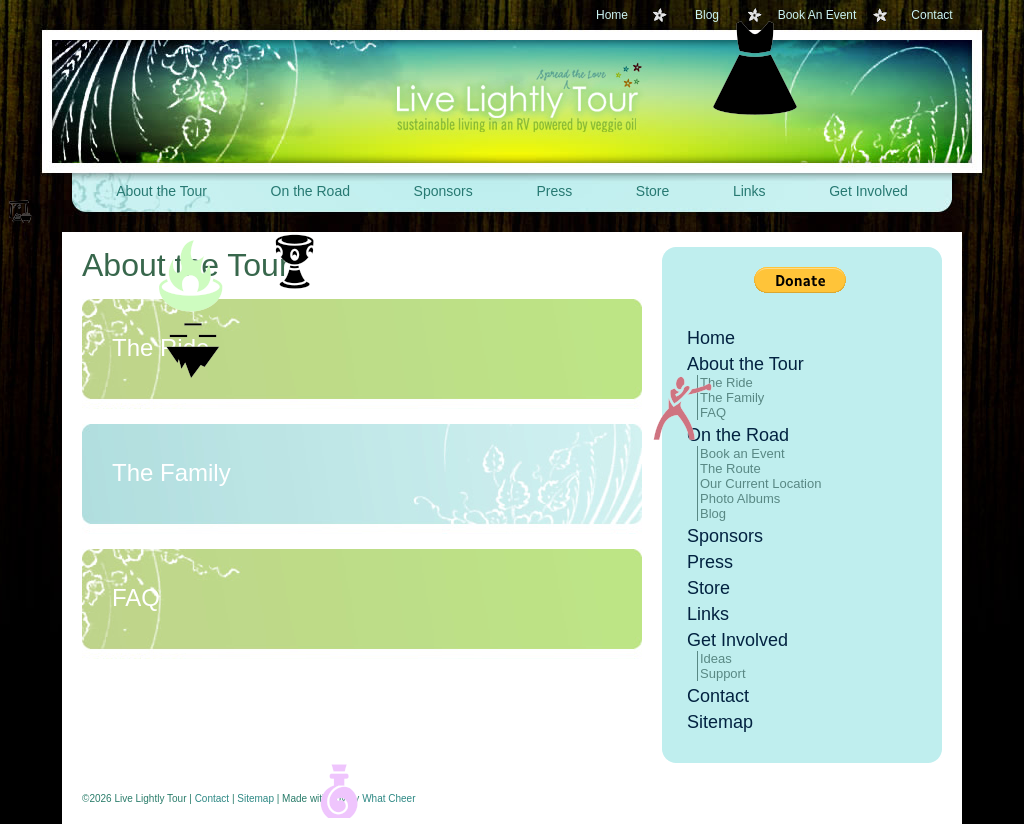 This screenshot has height=824, width=1024. I want to click on perform a punch attack in a fighting game, so click(685, 407).